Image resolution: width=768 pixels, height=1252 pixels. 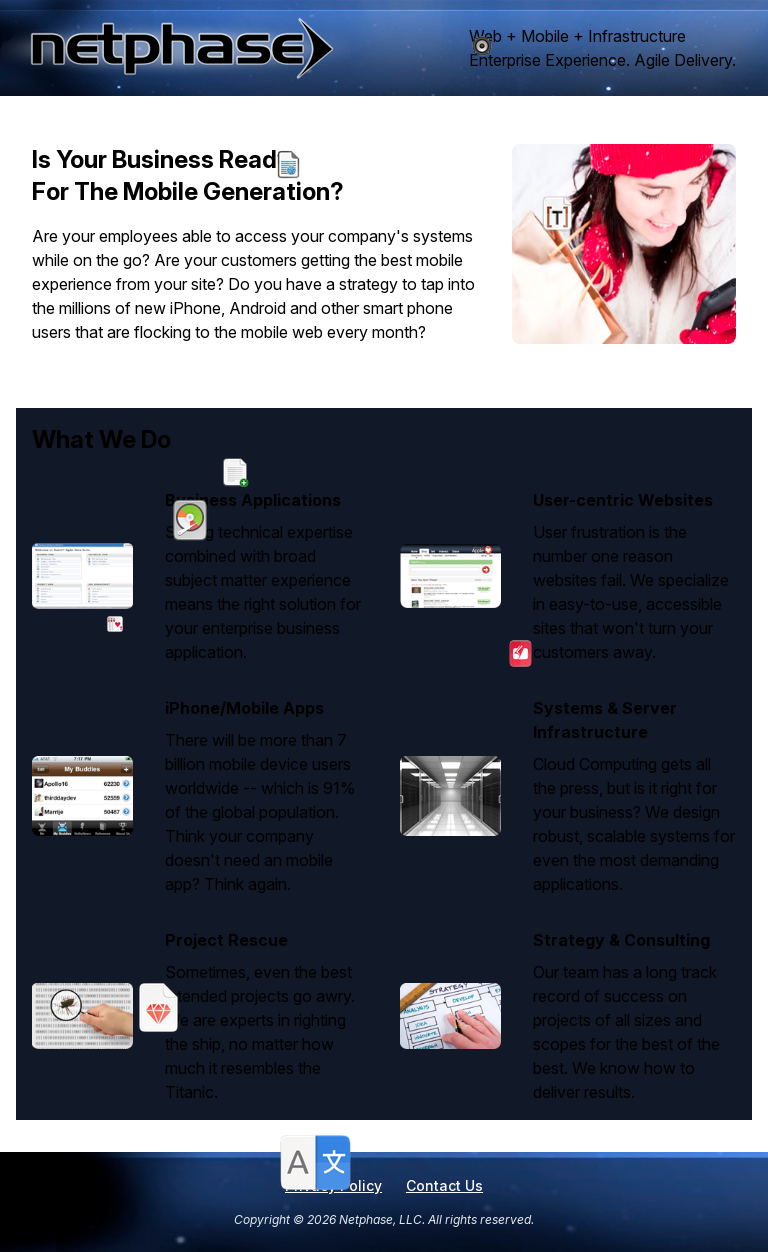 What do you see at coordinates (482, 46) in the screenshot?
I see `adjust speaker or audio output settings` at bounding box center [482, 46].